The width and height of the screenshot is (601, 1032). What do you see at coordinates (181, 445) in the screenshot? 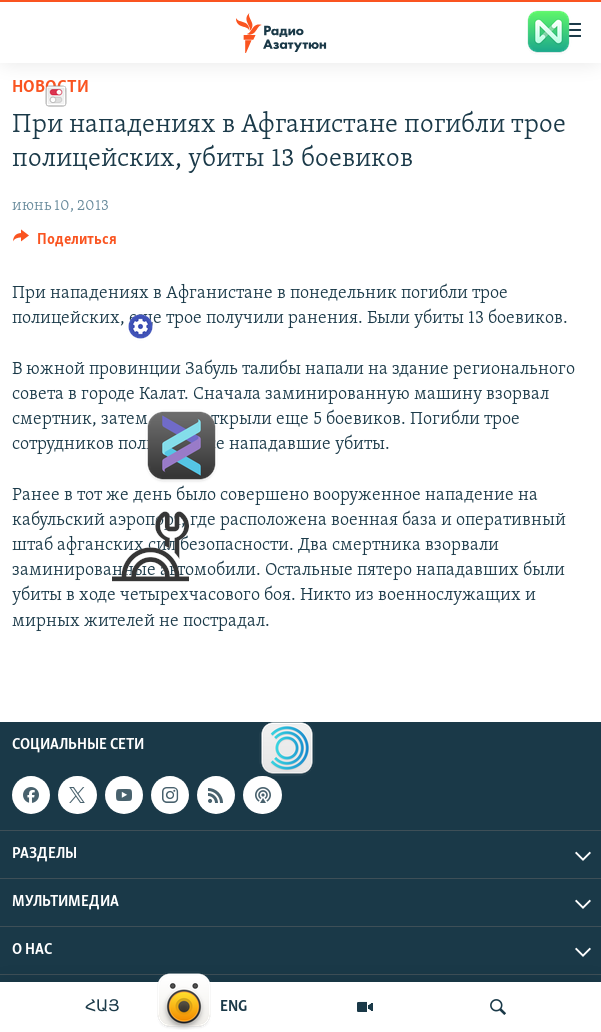
I see `open the helix app` at bounding box center [181, 445].